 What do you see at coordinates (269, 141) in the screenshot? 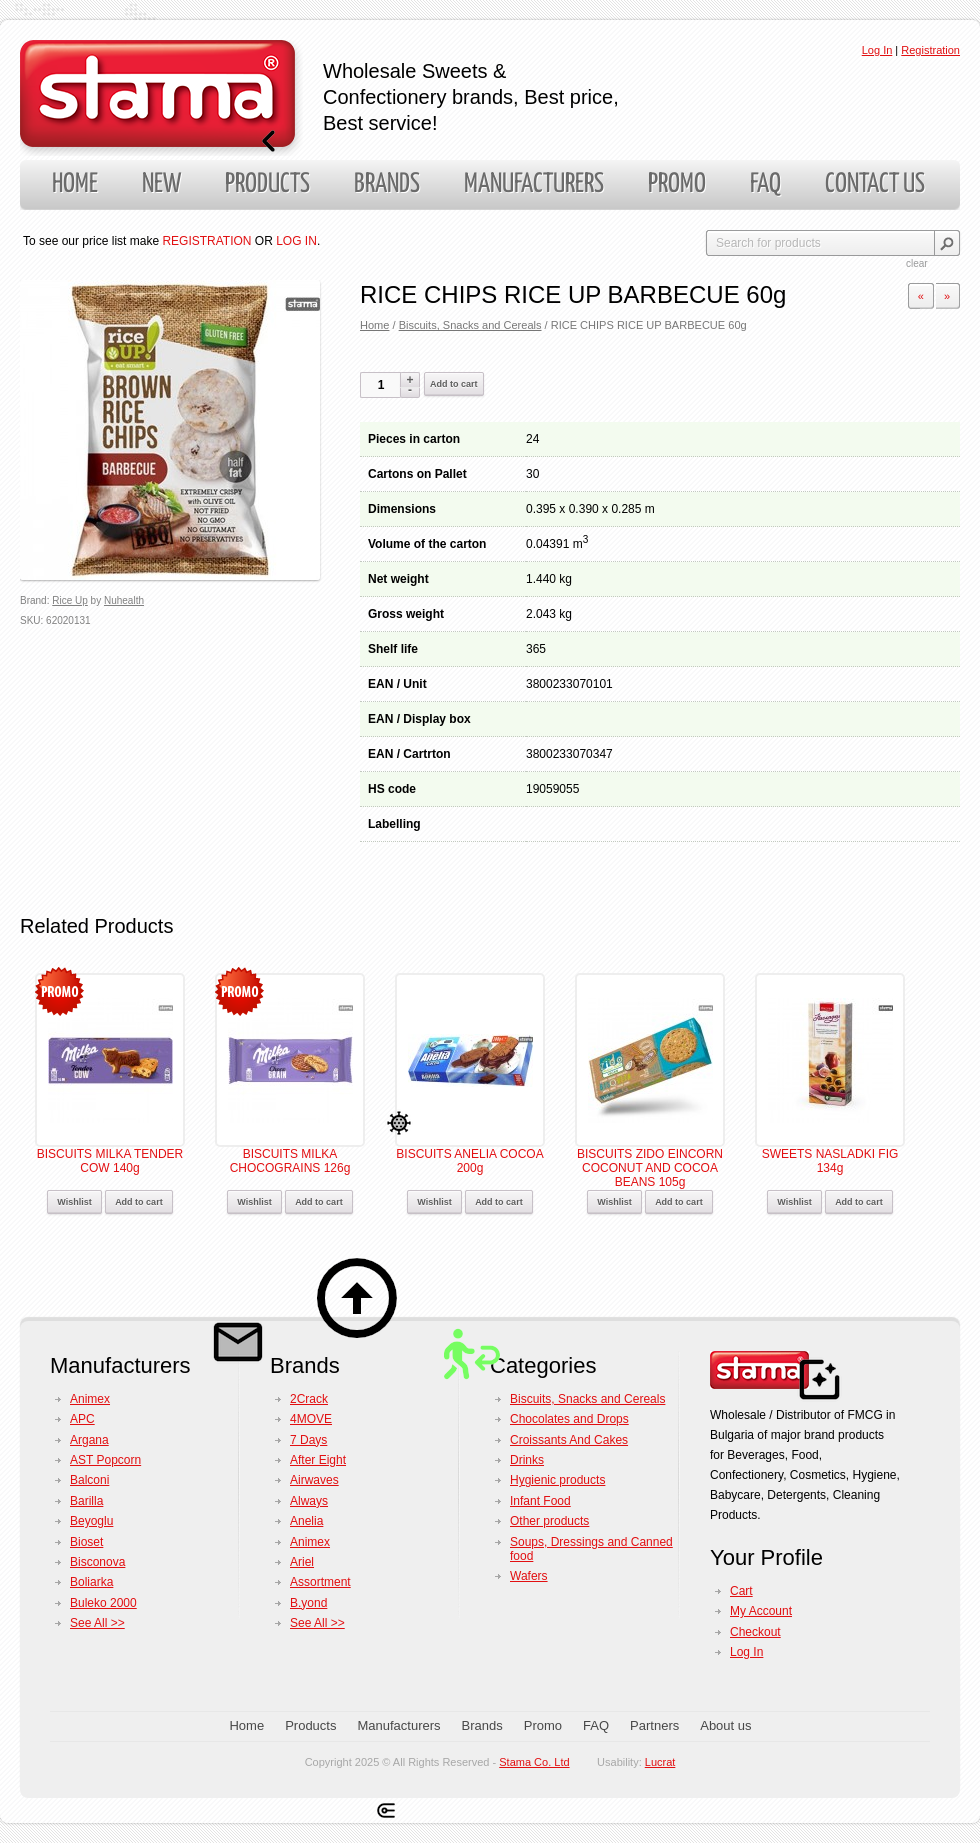
I see `go back to the previous screen` at bounding box center [269, 141].